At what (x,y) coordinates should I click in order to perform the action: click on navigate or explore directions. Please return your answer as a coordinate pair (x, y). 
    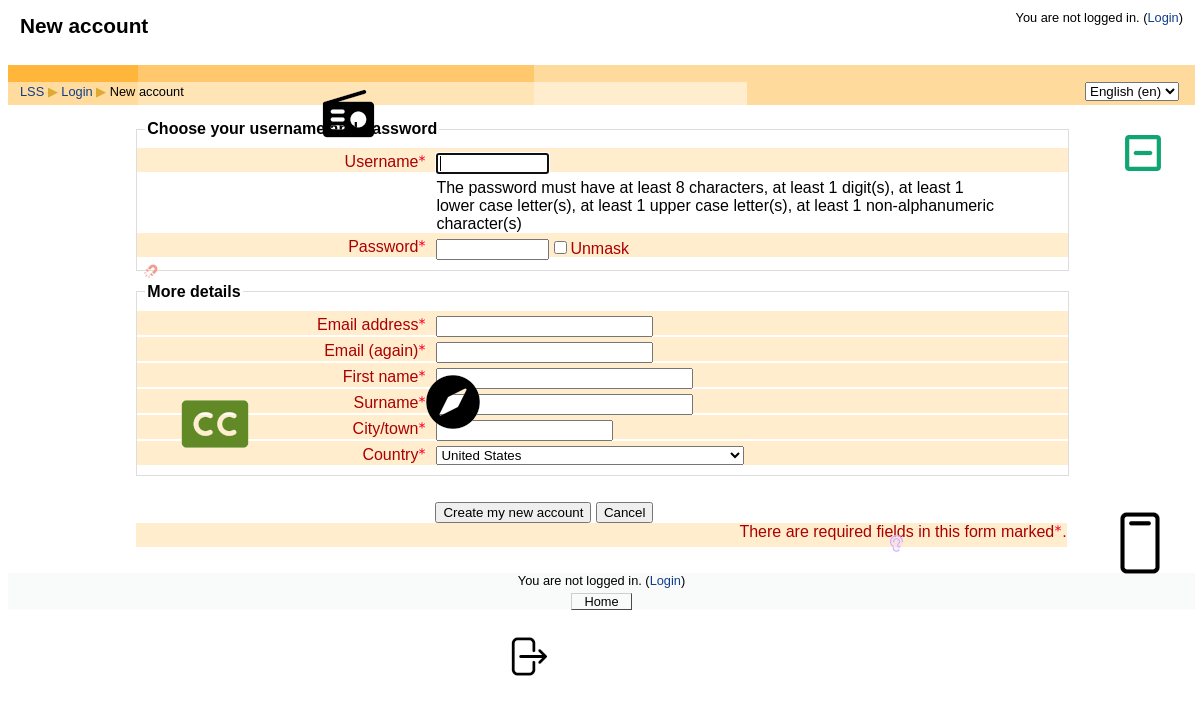
    Looking at the image, I should click on (453, 402).